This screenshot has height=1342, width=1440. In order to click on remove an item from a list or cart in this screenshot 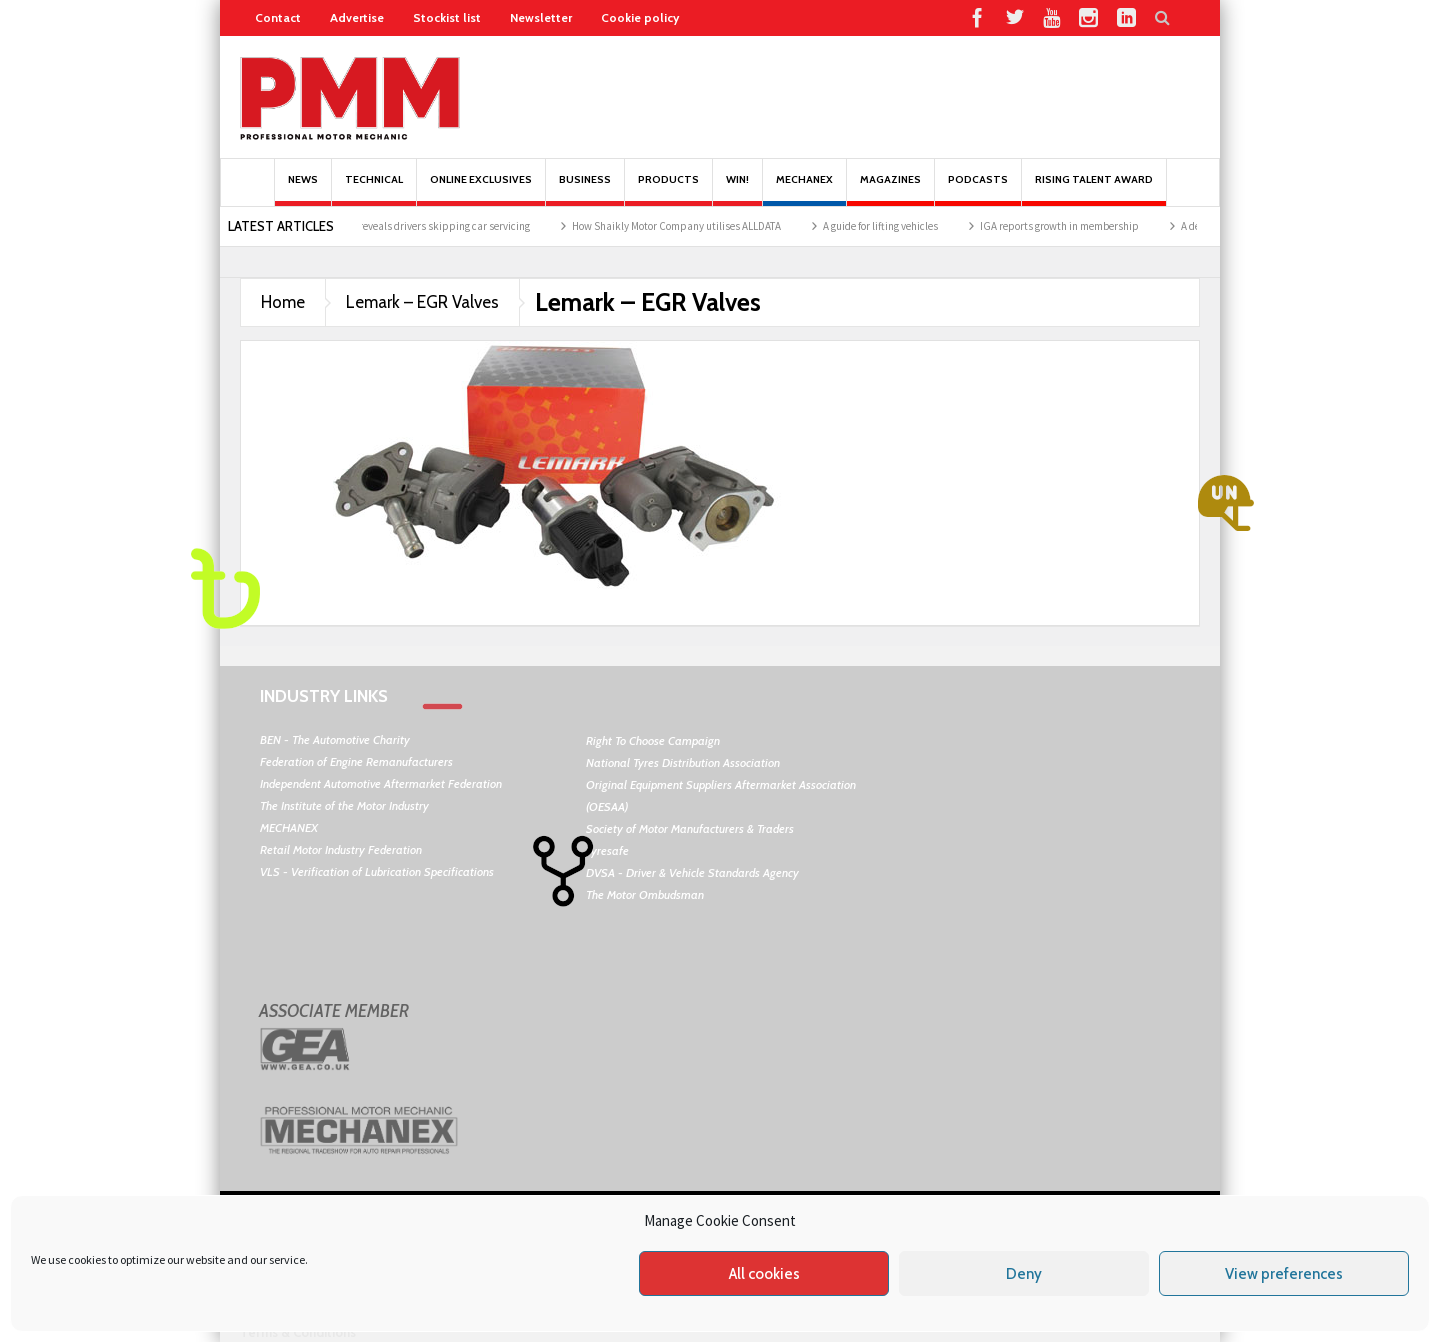, I will do `click(442, 706)`.